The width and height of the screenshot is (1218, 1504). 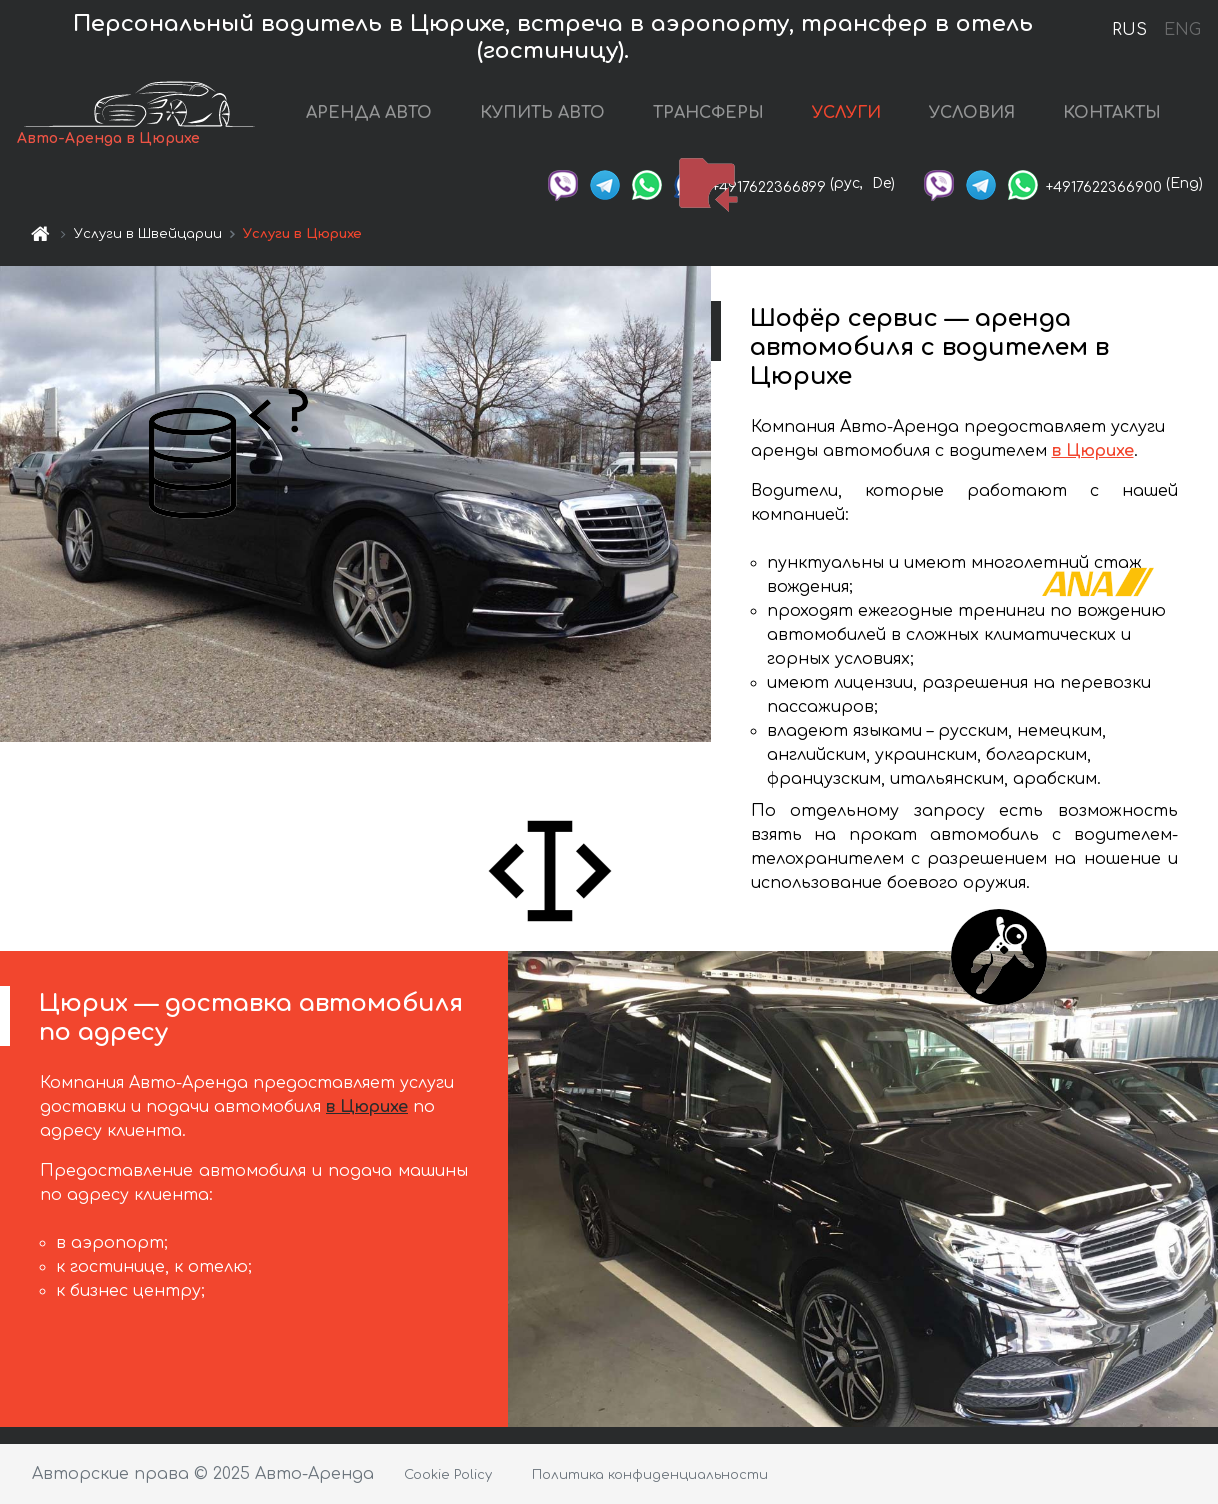 I want to click on open adminer database management tool, so click(x=228, y=453).